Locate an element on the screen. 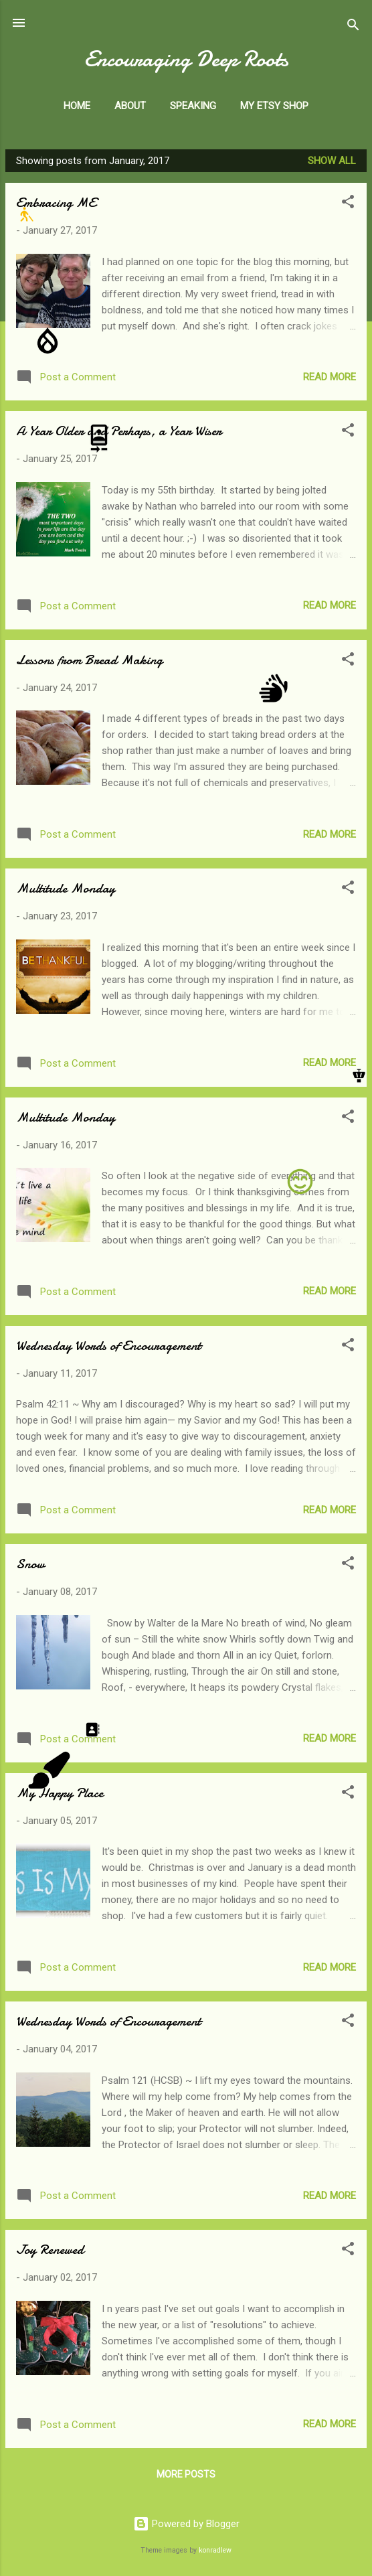 The image size is (372, 2576). open your contacts list is located at coordinates (92, 1730).